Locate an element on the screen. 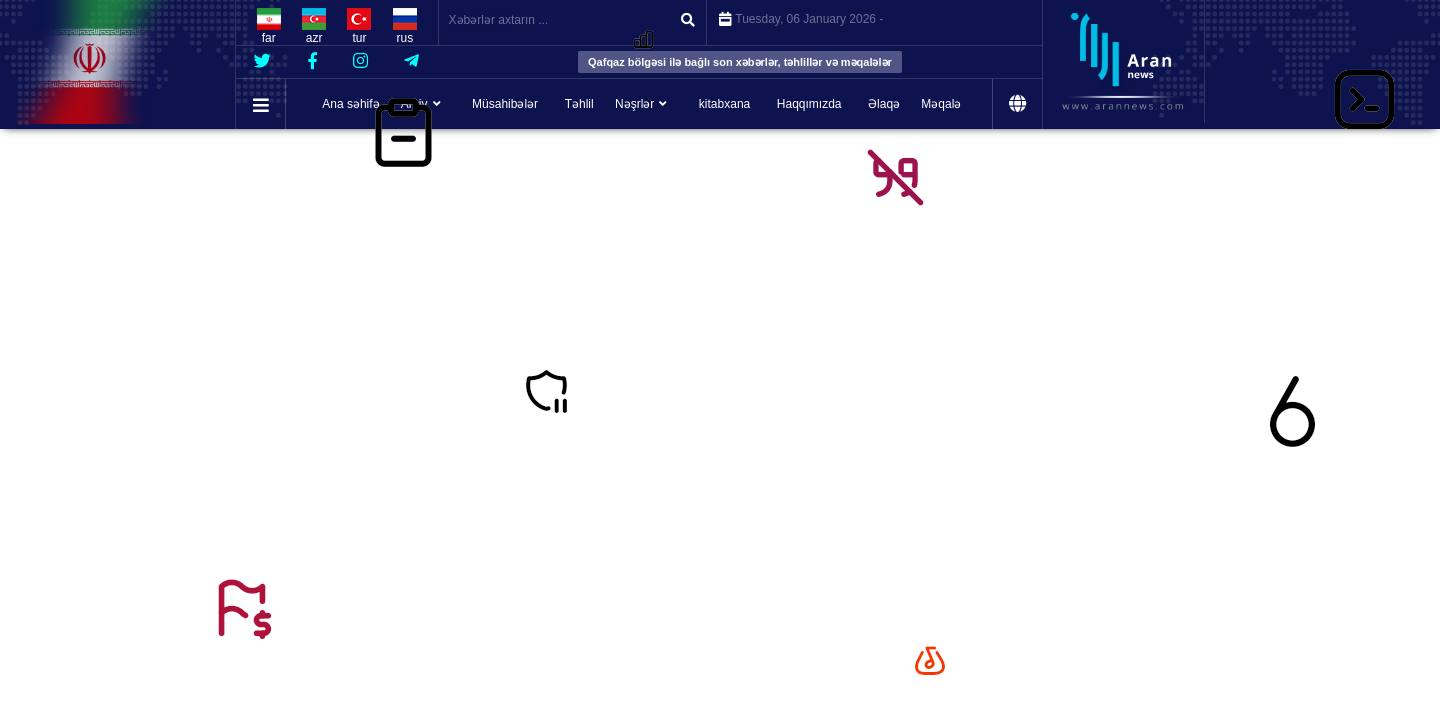  flag a financial transaction or payment is located at coordinates (242, 607).